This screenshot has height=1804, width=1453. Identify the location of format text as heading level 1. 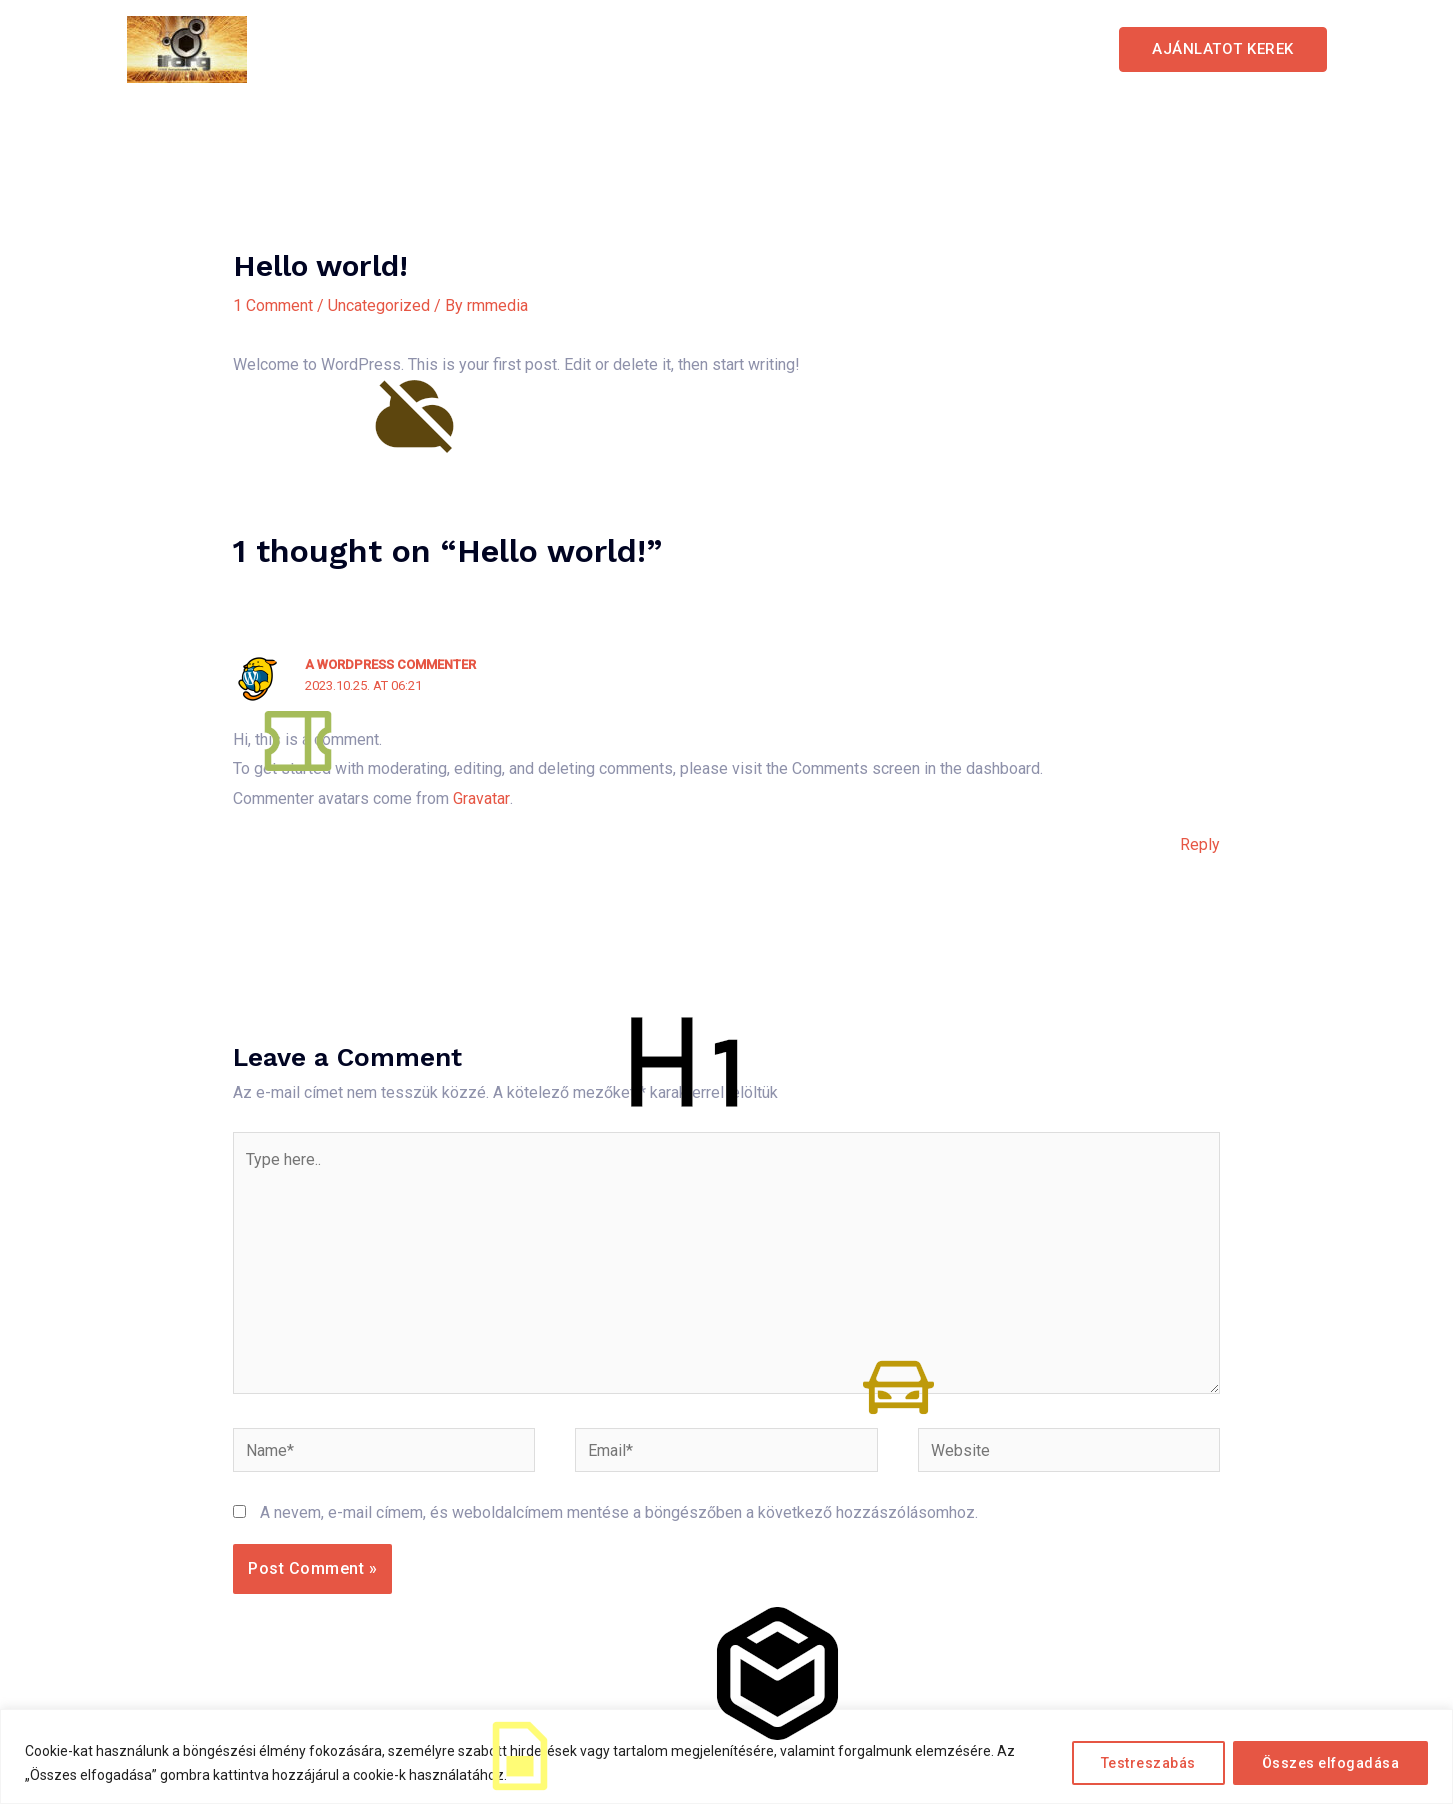
(687, 1062).